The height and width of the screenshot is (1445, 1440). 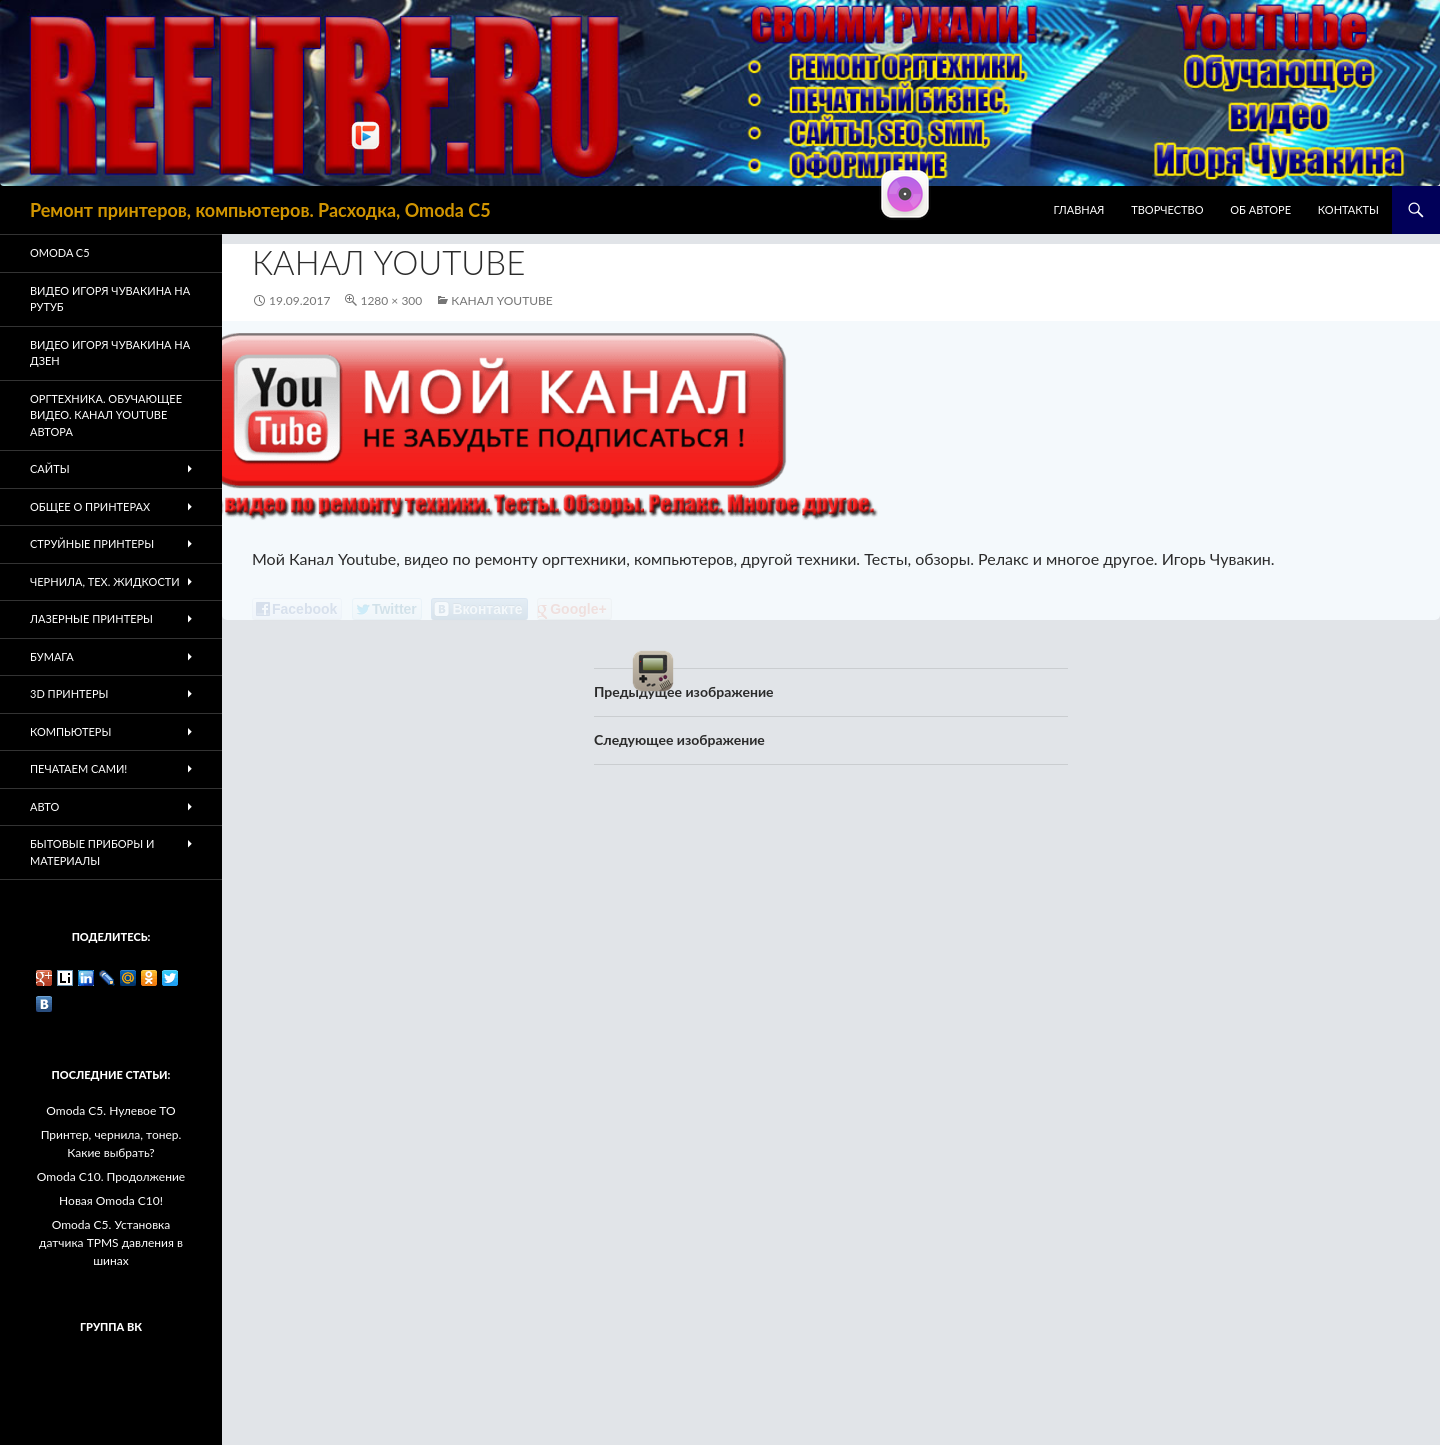 What do you see at coordinates (905, 194) in the screenshot?
I see `open tauon music box app` at bounding box center [905, 194].